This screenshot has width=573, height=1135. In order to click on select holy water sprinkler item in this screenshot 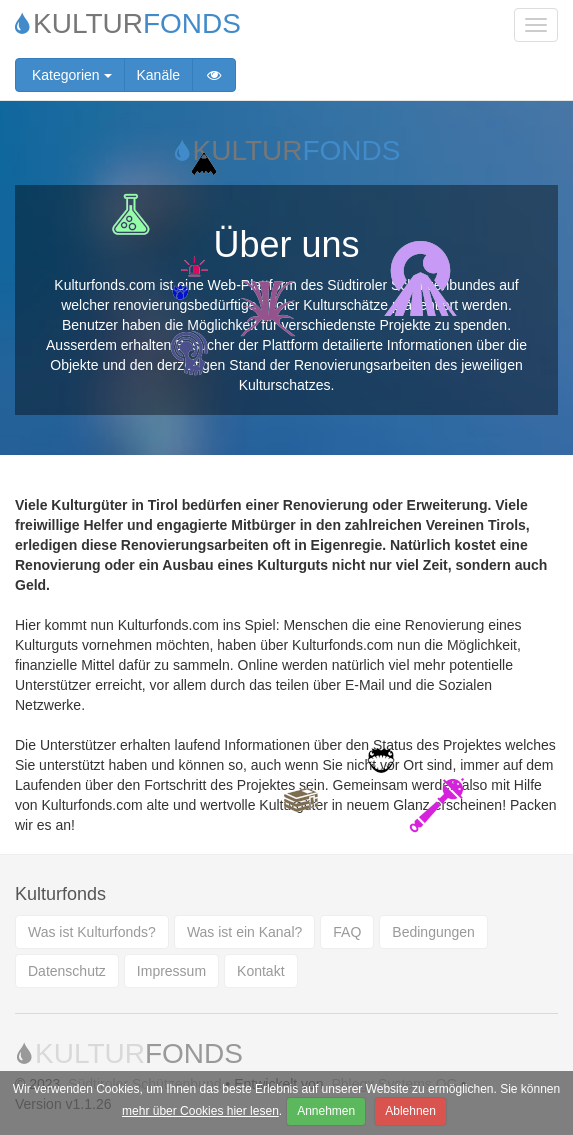, I will do `click(437, 805)`.